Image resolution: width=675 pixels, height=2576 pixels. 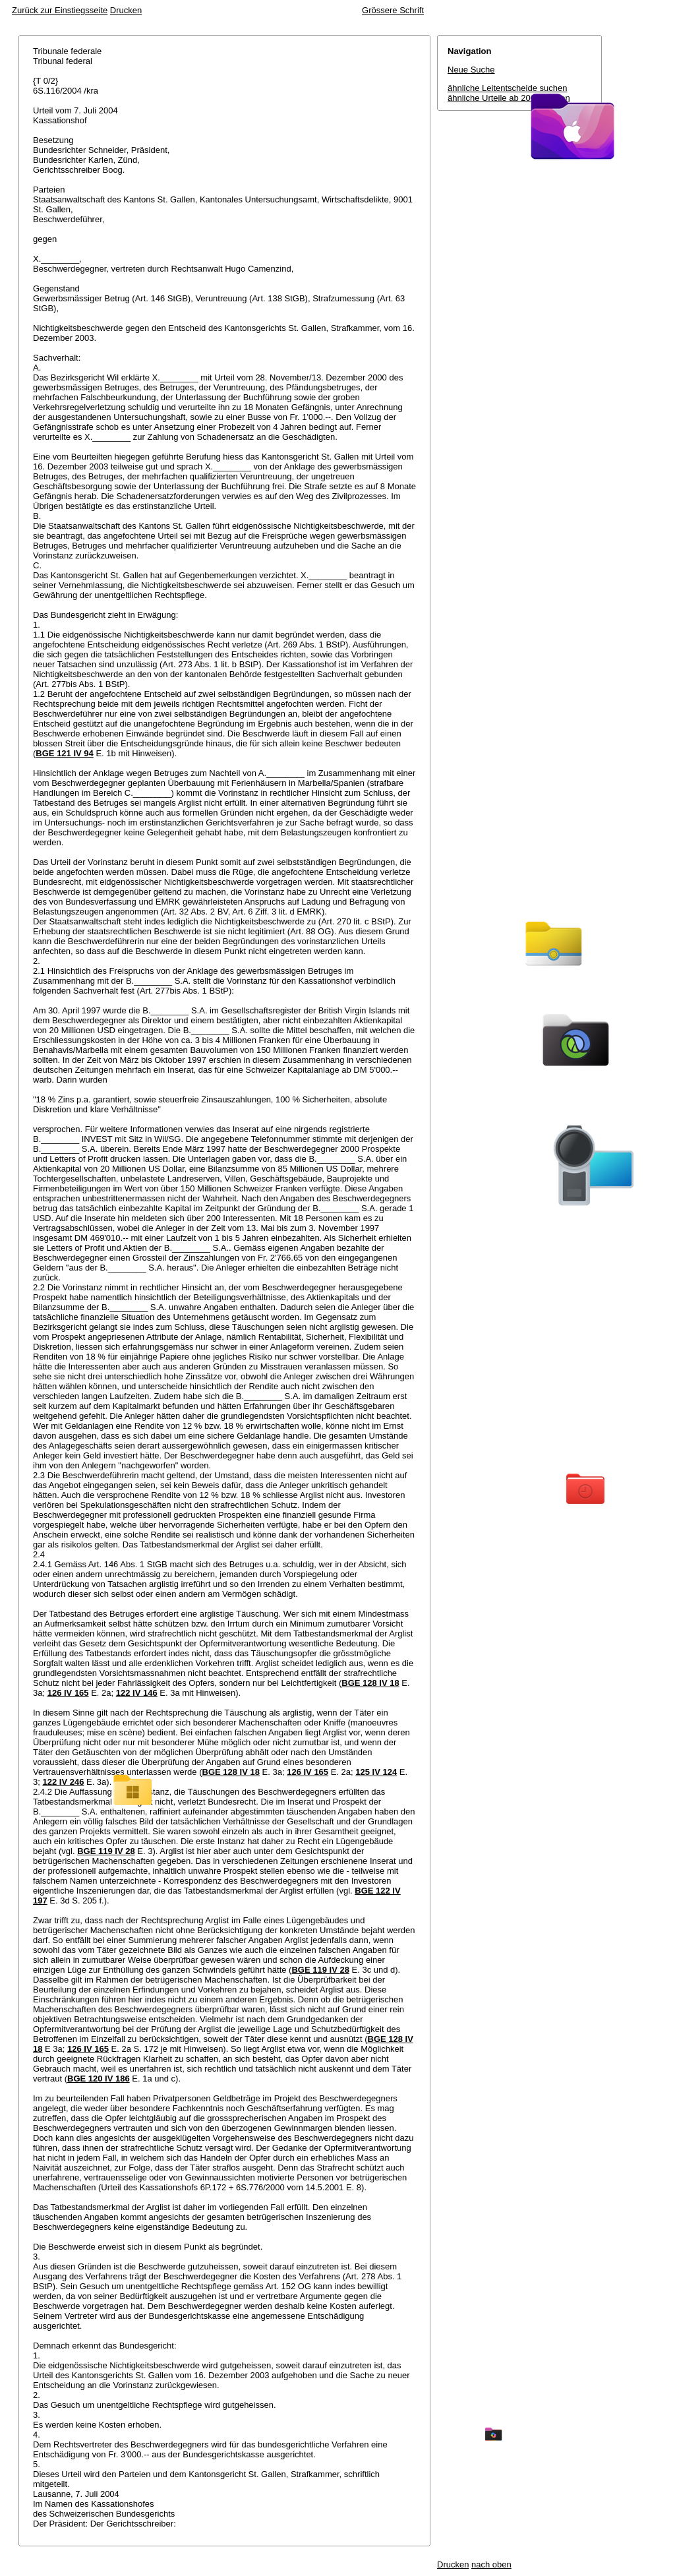 I want to click on access temporary files folder, so click(x=585, y=1489).